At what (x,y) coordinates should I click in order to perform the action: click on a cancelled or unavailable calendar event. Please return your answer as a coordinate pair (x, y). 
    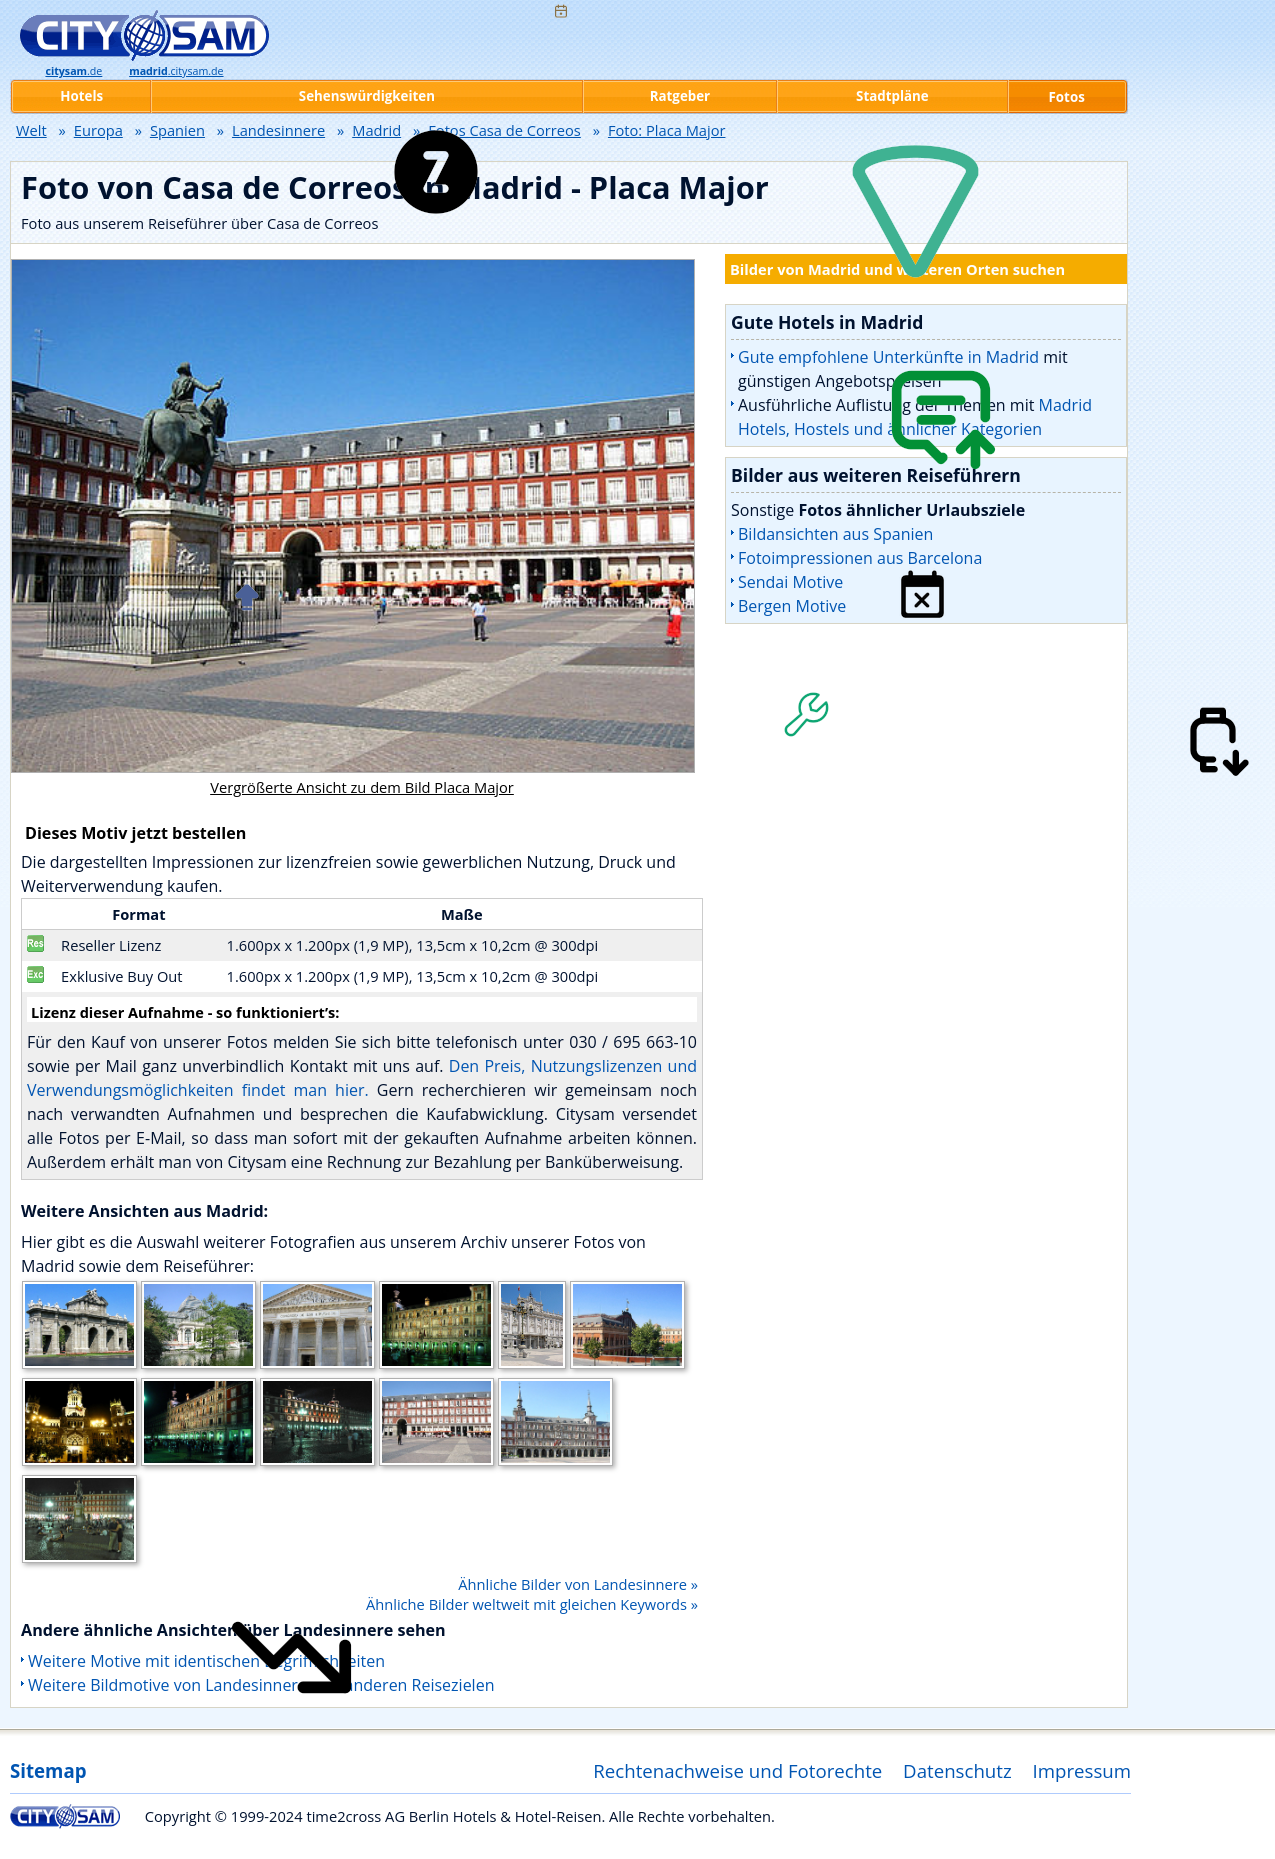
    Looking at the image, I should click on (922, 596).